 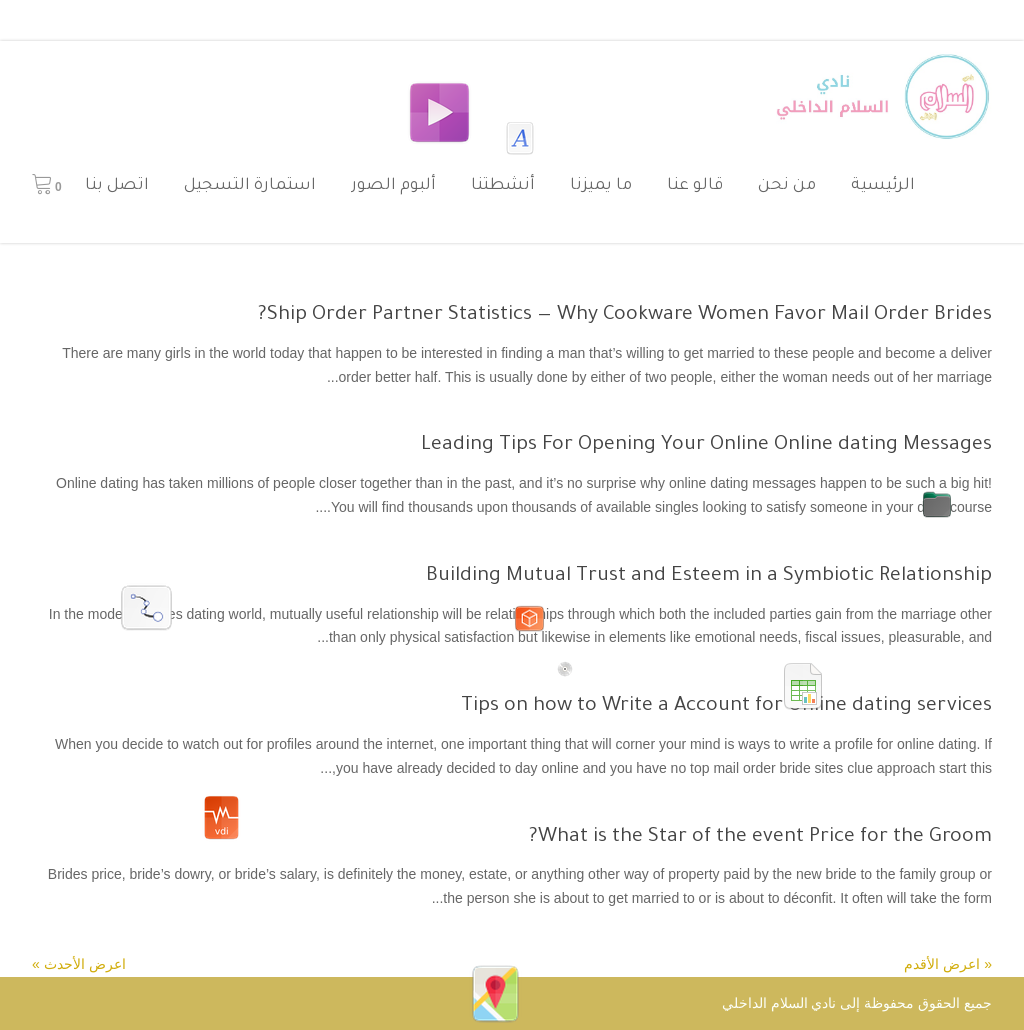 What do you see at coordinates (937, 504) in the screenshot?
I see `open a folder or directory` at bounding box center [937, 504].